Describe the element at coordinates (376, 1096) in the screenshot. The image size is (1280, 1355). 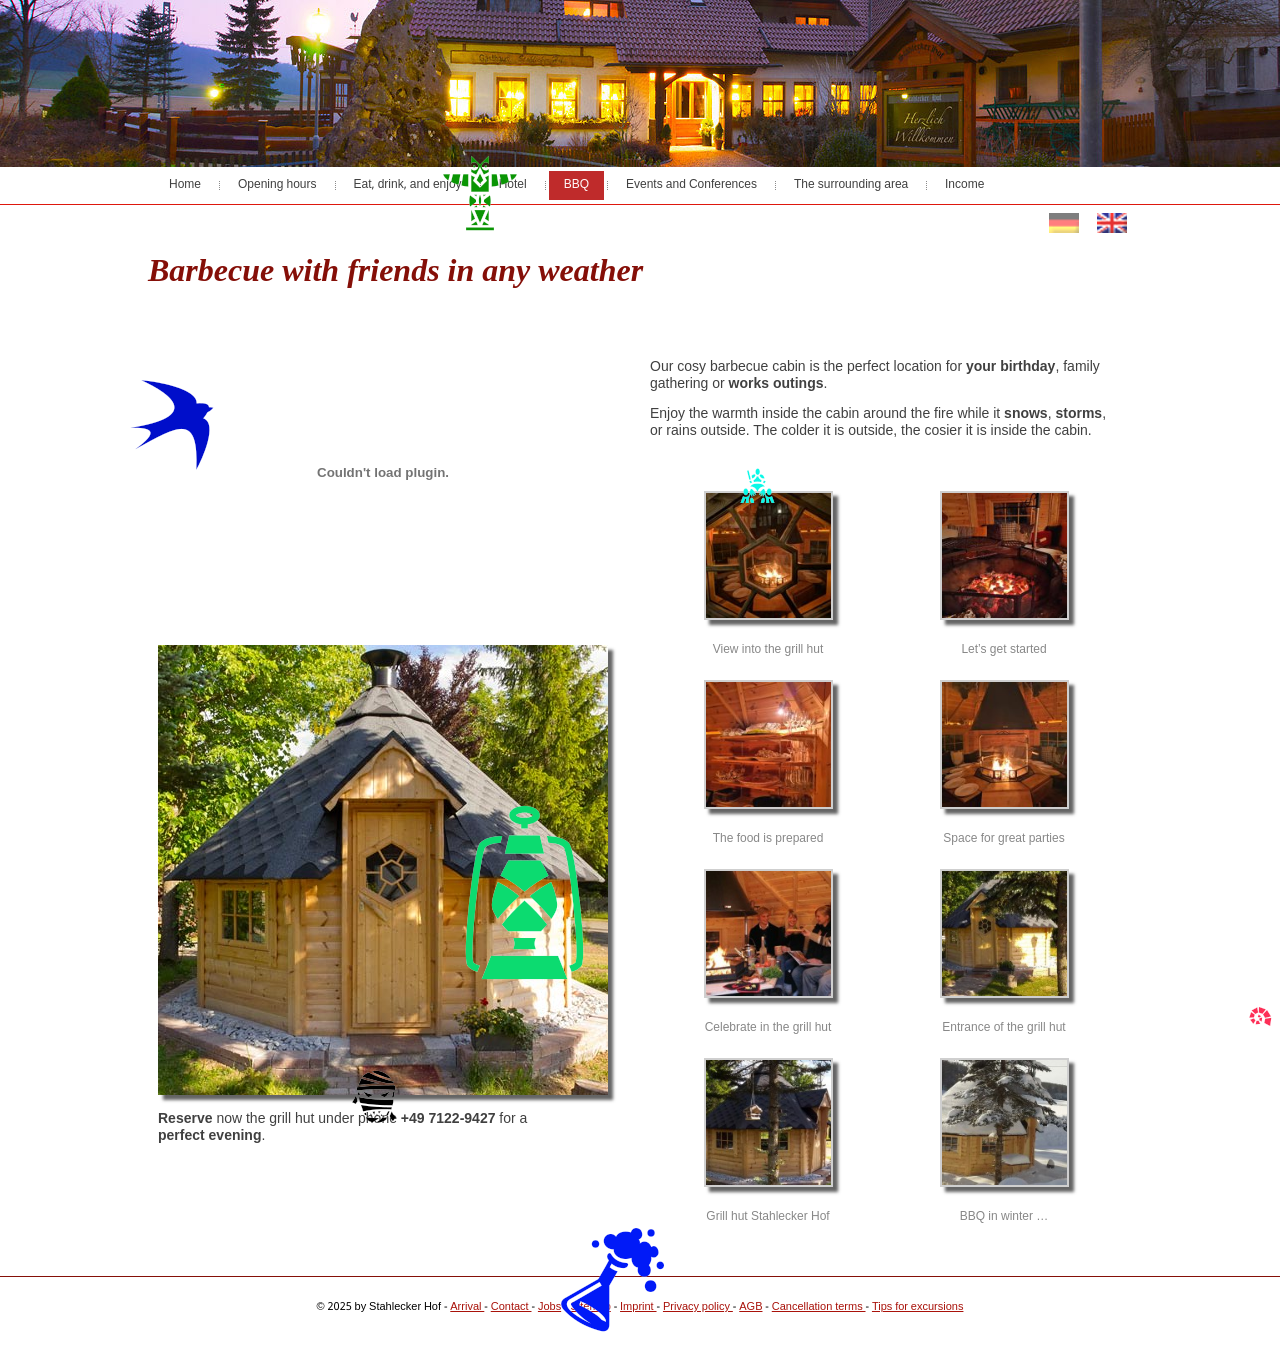
I see `select mummy character or avatar` at that location.